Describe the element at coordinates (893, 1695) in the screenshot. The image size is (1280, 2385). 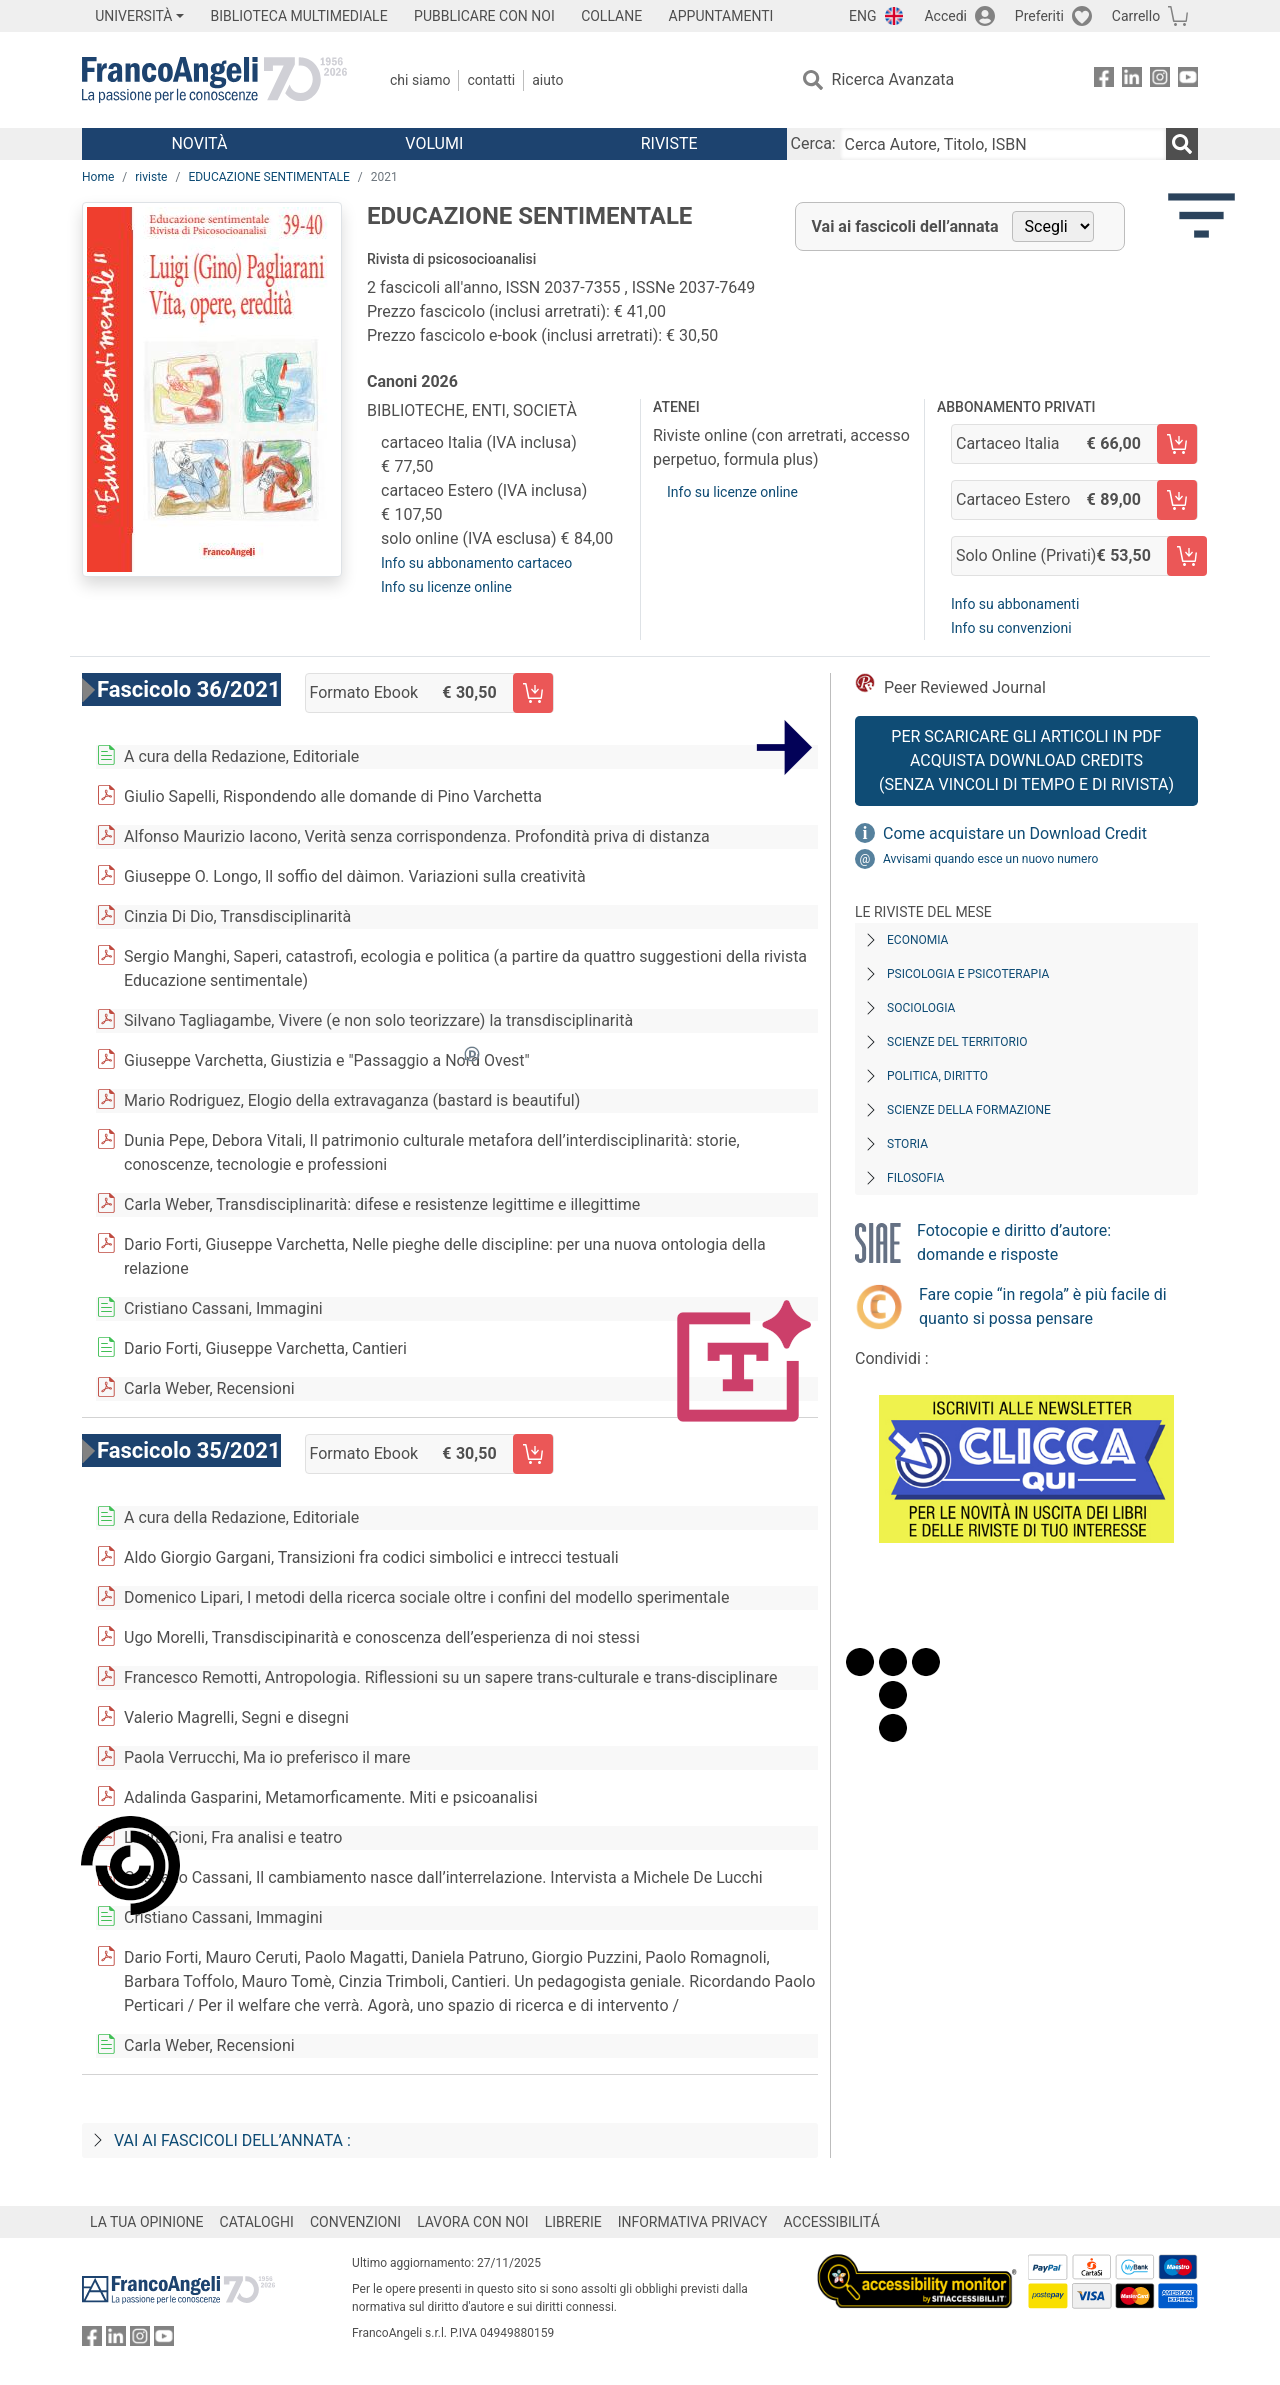
I see `telefonica brand logo` at that location.